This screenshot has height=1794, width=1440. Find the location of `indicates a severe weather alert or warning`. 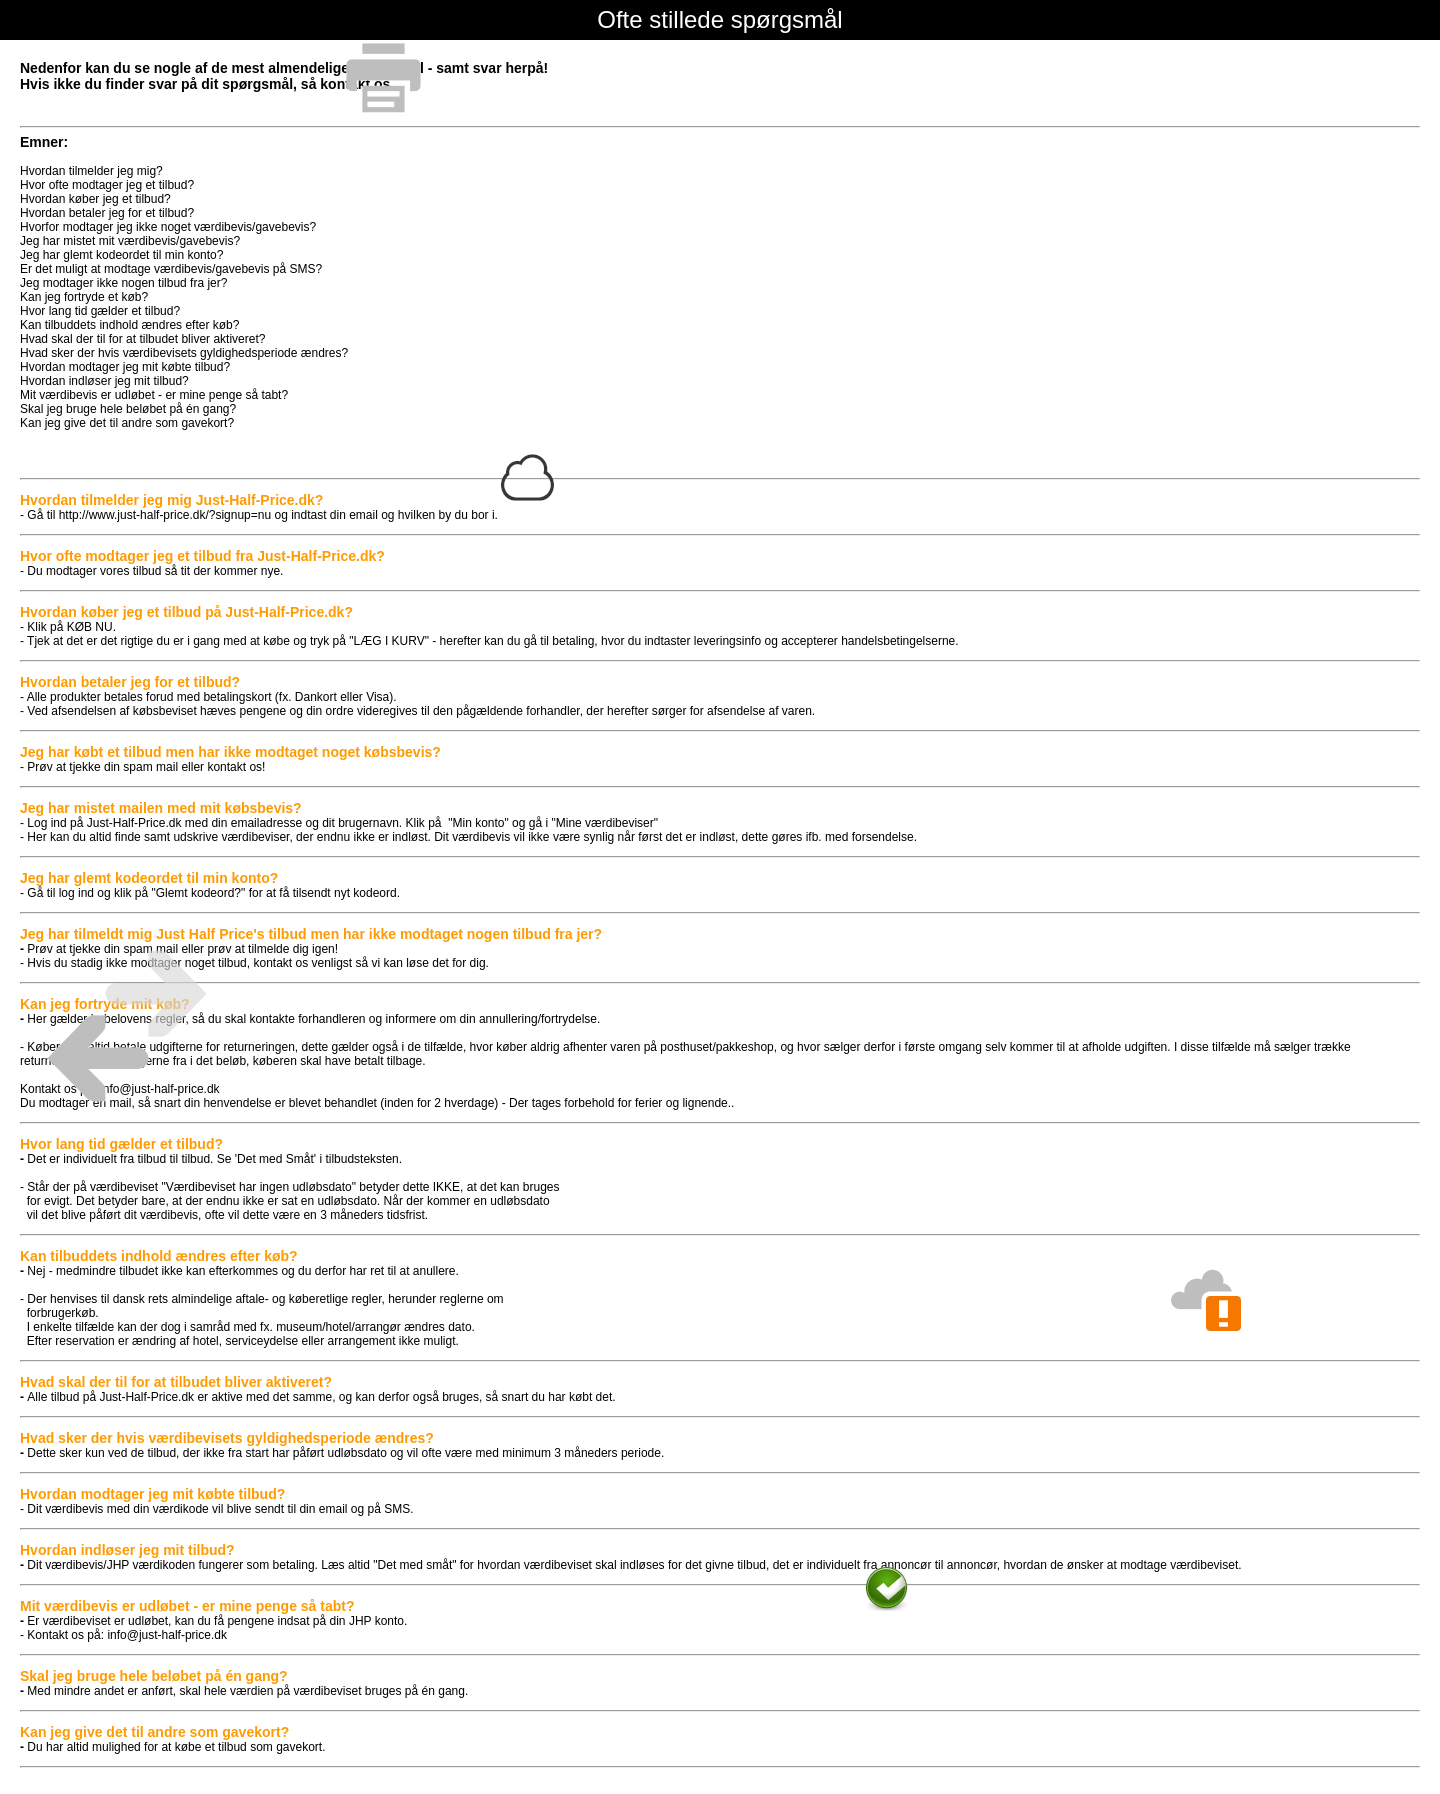

indicates a severe weather alert or warning is located at coordinates (1206, 1296).